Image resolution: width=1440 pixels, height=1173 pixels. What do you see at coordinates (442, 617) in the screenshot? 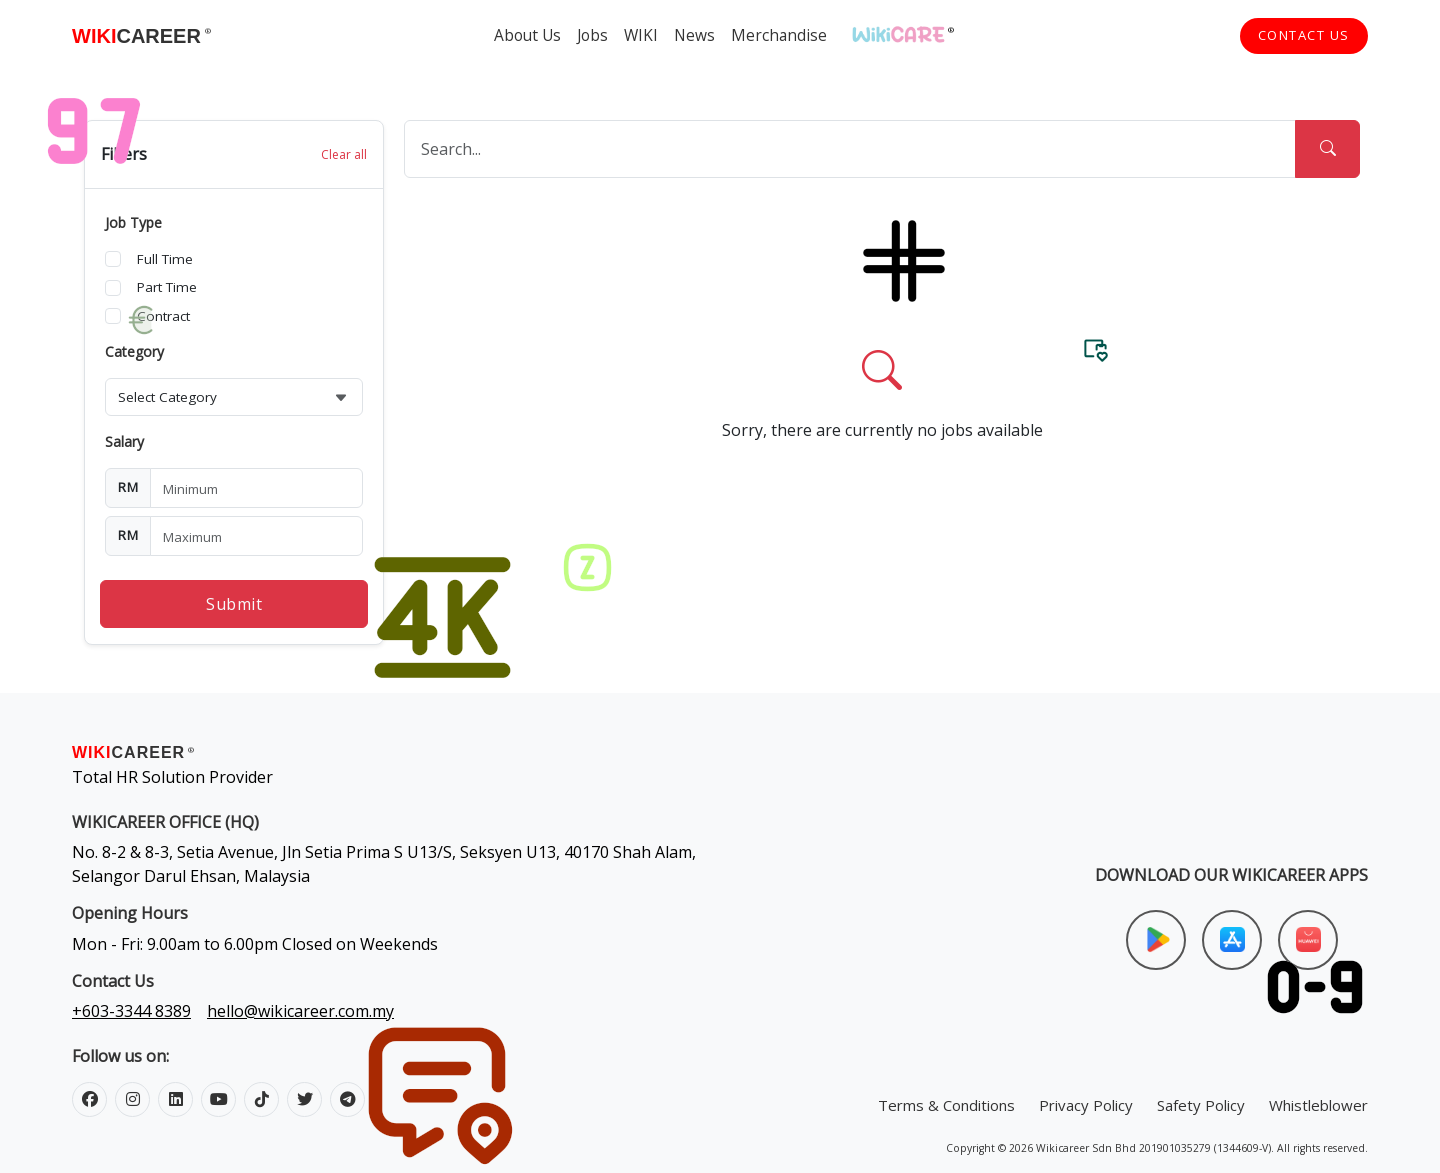
I see `indicates 4K video resolution available` at bounding box center [442, 617].